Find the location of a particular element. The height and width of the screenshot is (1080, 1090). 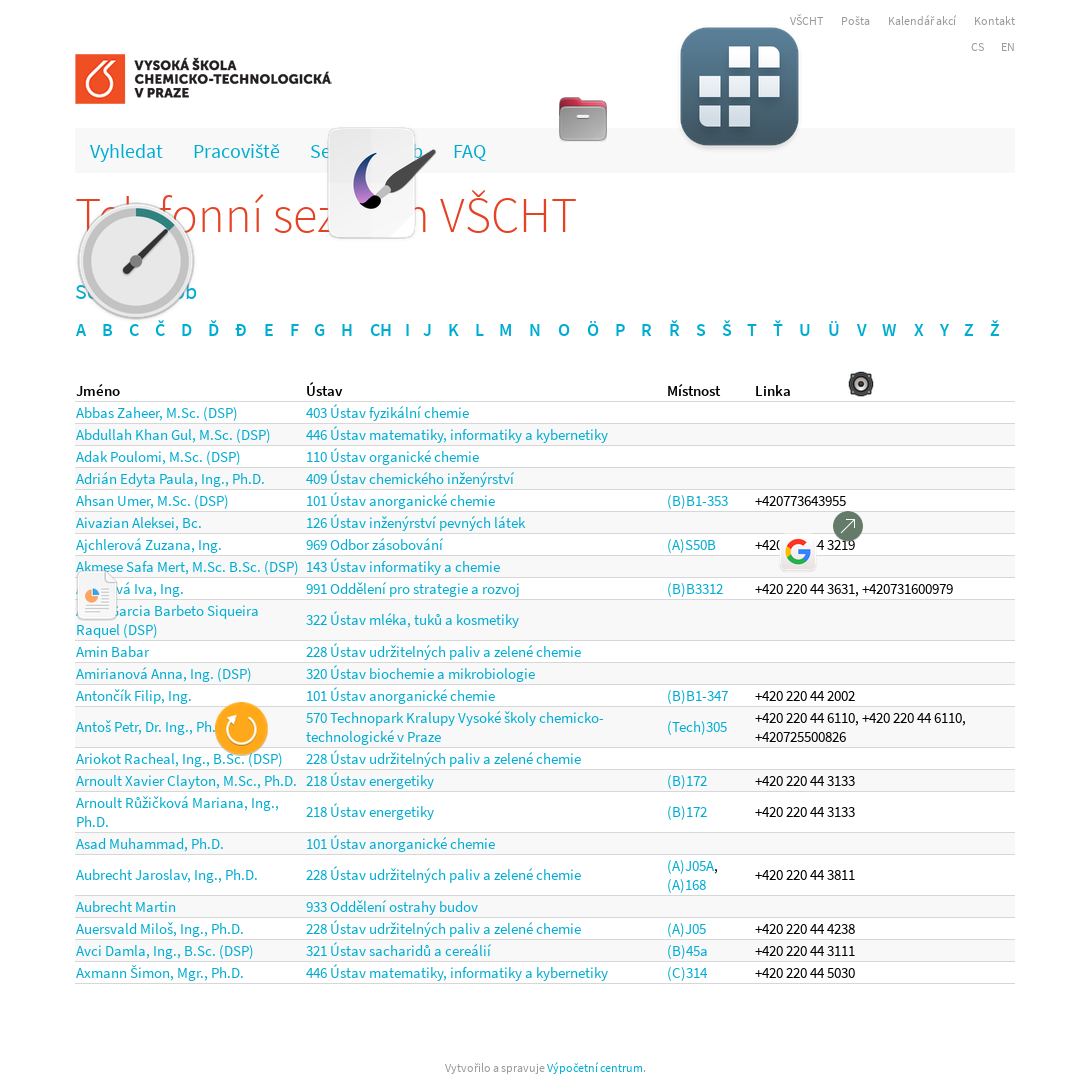

open the nautilus file manager is located at coordinates (583, 119).